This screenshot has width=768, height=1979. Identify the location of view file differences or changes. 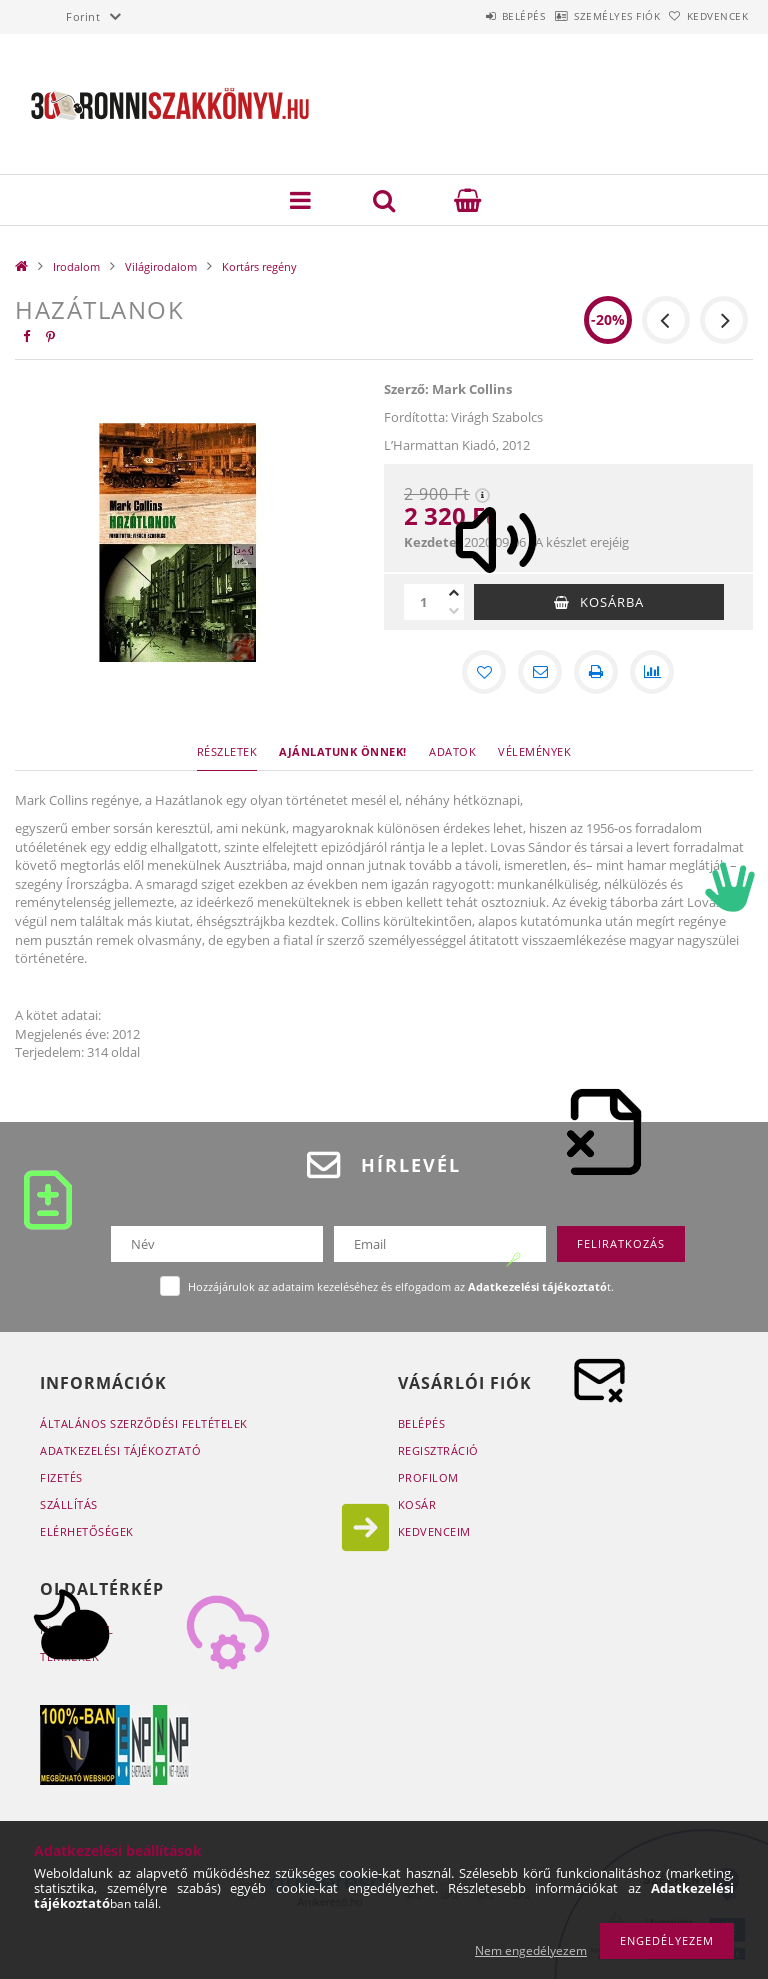
(48, 1200).